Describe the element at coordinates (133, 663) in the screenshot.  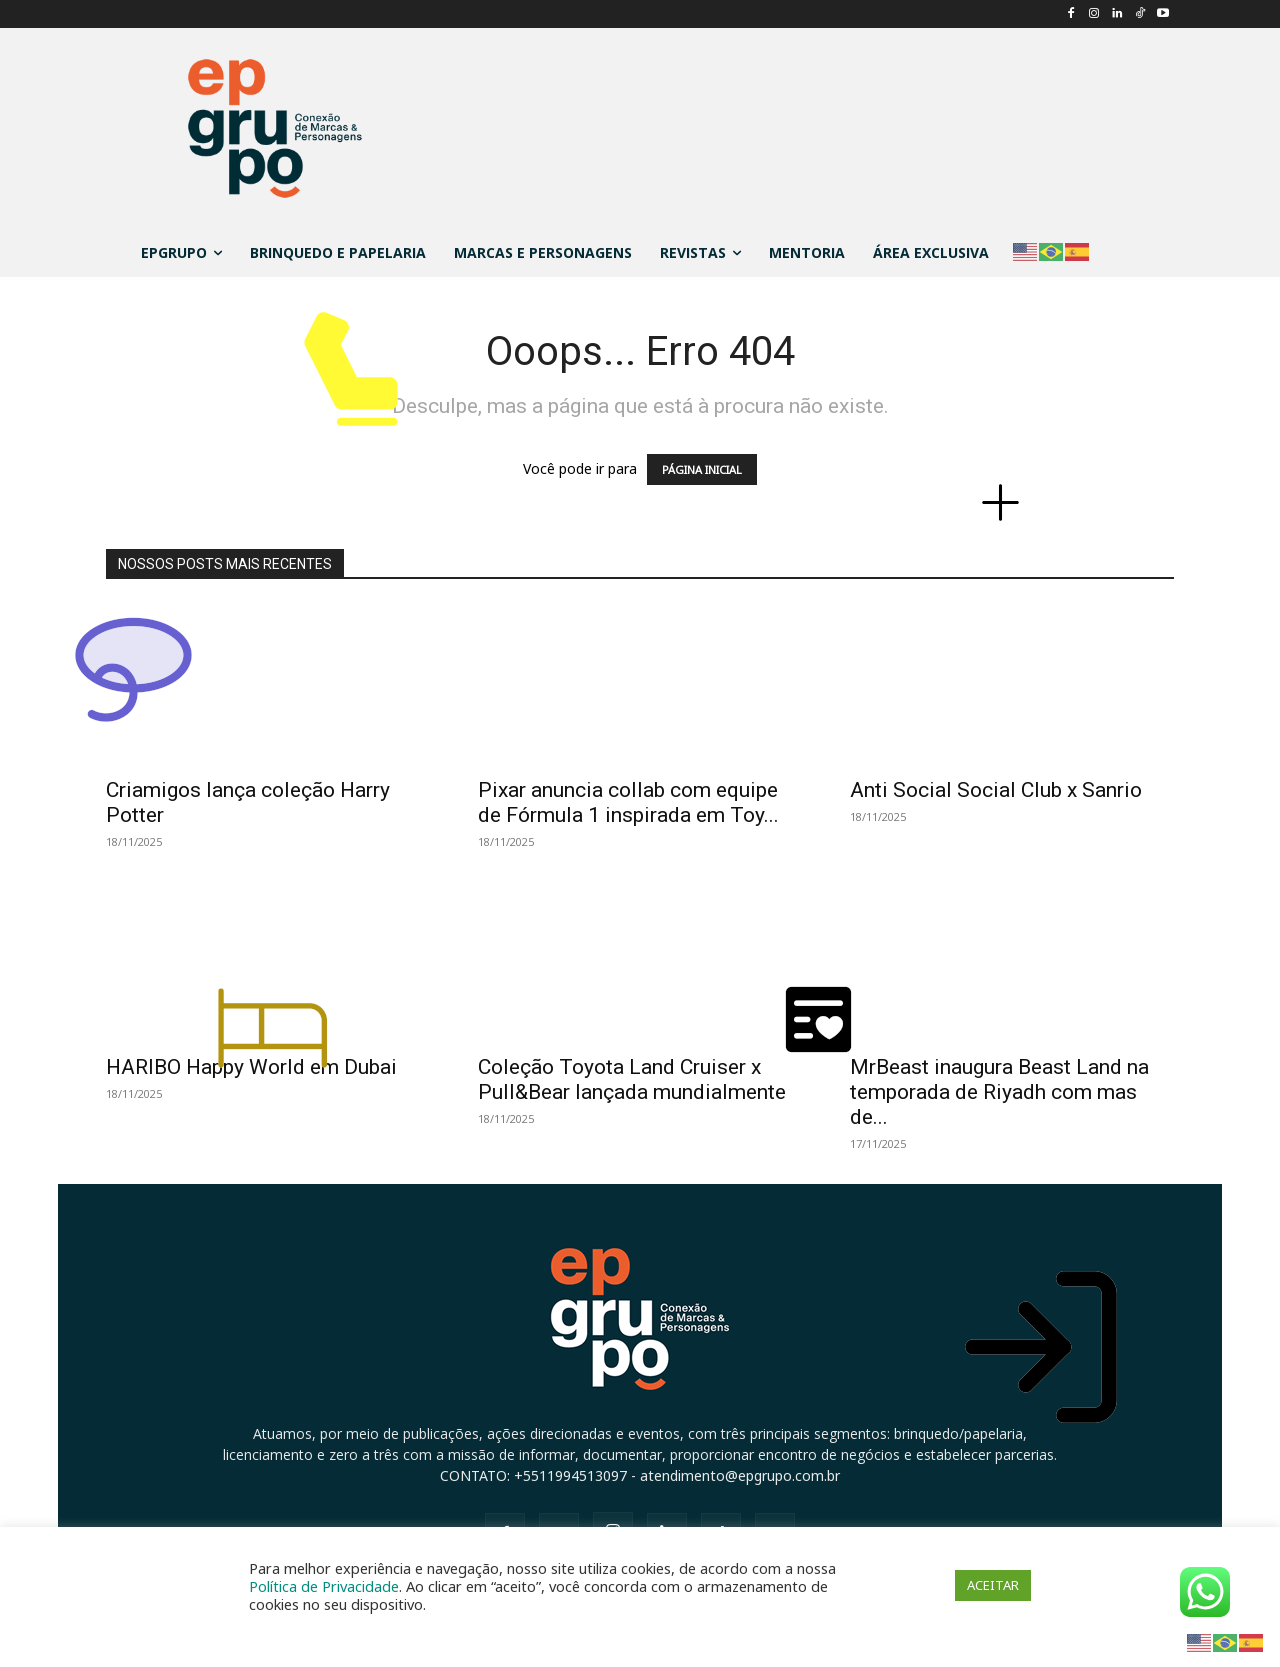
I see `use lasso selection tool` at that location.